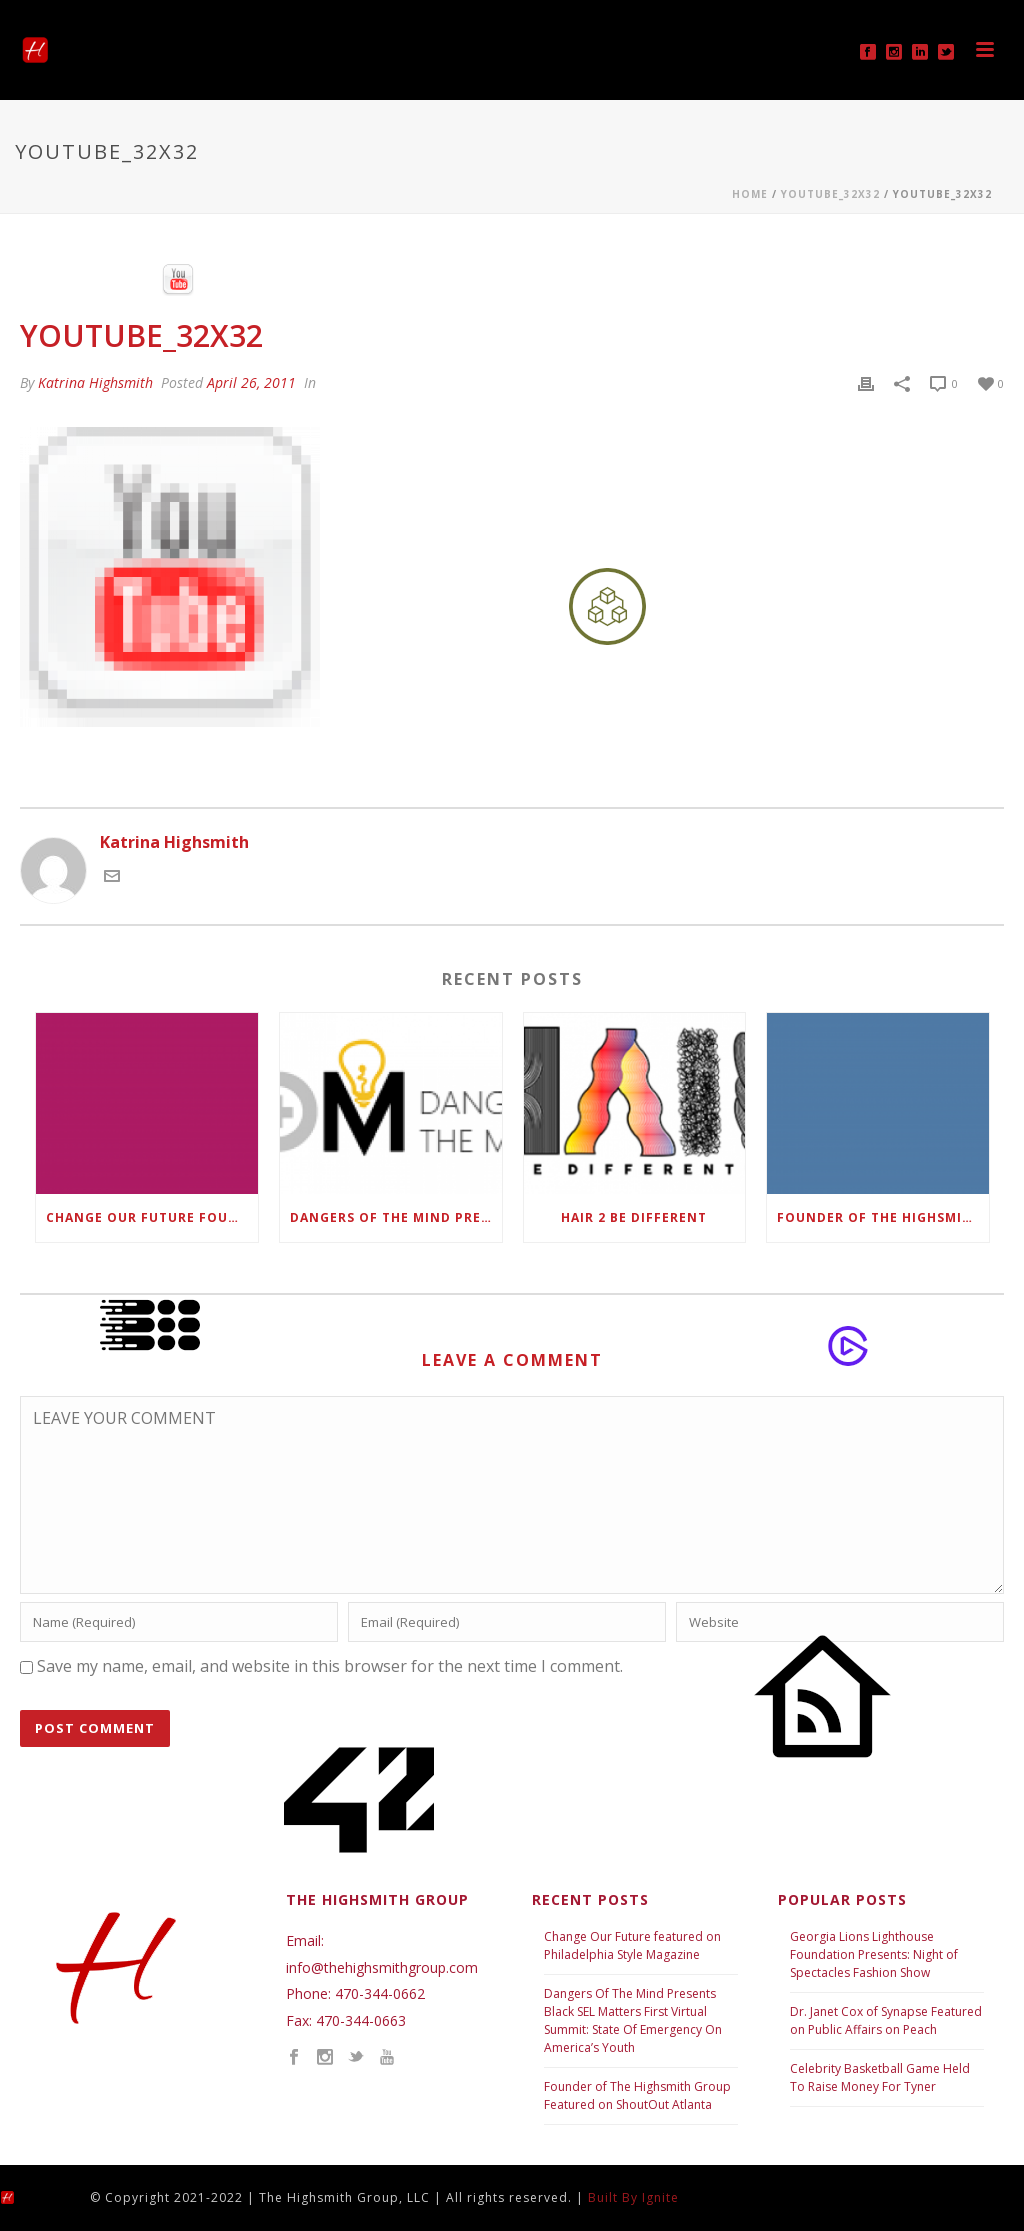 This screenshot has height=2231, width=1024. I want to click on modin library logo, so click(150, 1325).